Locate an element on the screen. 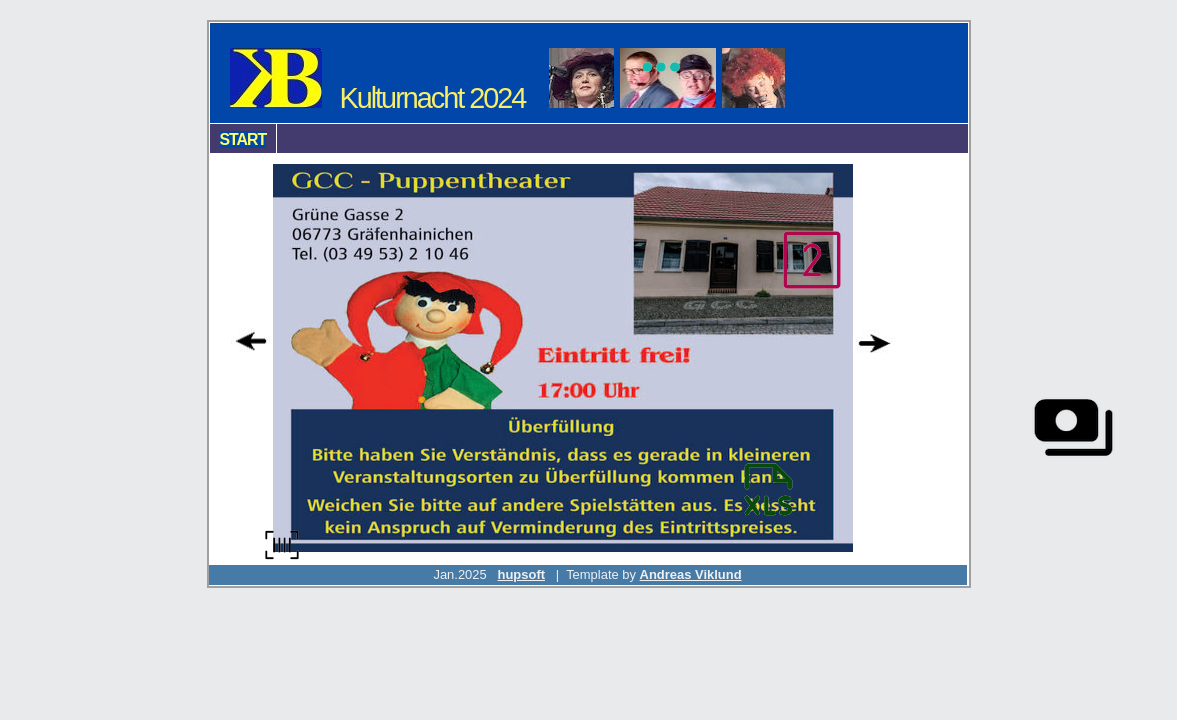 The image size is (1177, 720). open or view an Excel spreadsheet file is located at coordinates (768, 491).